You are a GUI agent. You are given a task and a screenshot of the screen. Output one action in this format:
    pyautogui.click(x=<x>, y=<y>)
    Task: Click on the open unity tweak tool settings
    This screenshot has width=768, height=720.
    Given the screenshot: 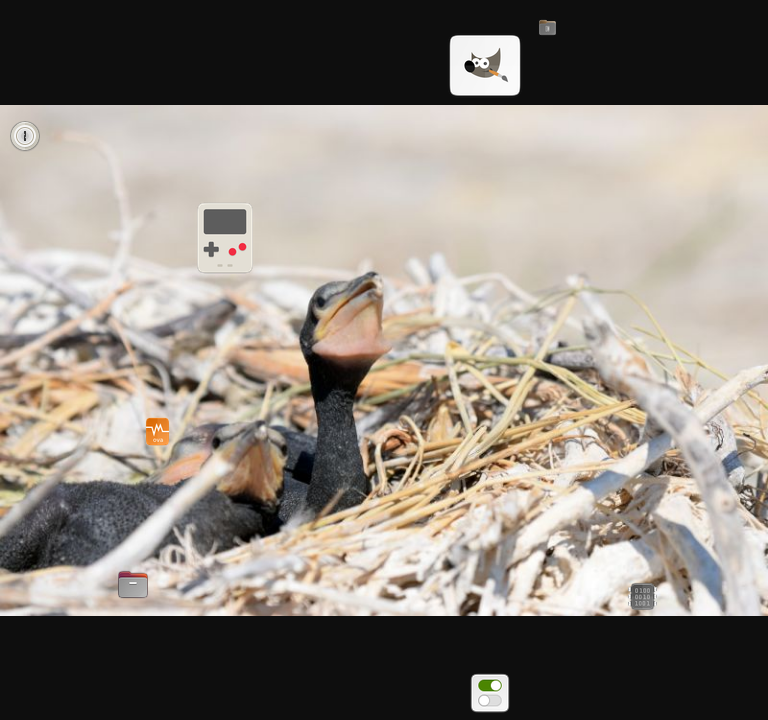 What is the action you would take?
    pyautogui.click(x=490, y=693)
    